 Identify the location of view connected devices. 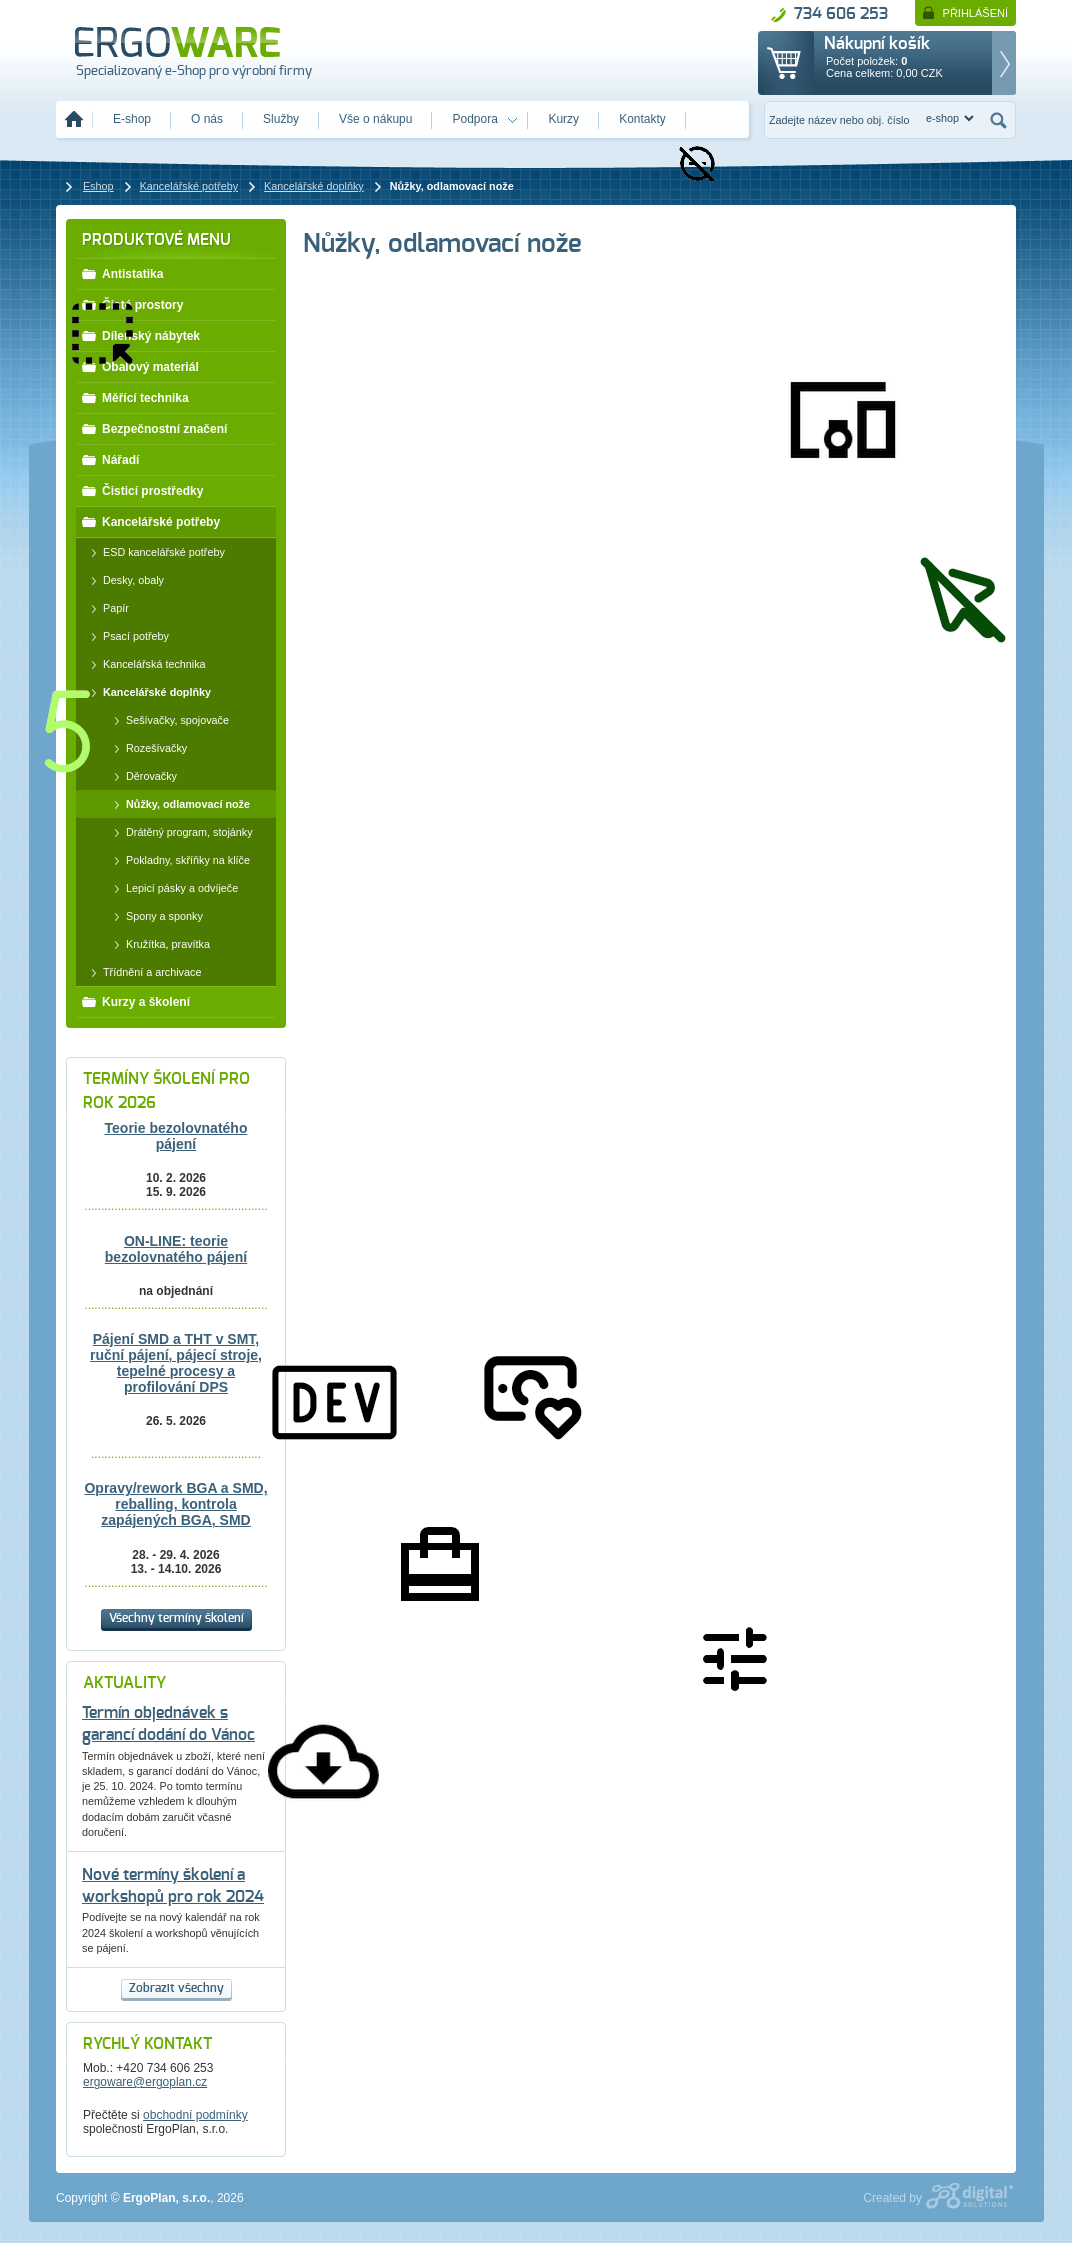
(843, 420).